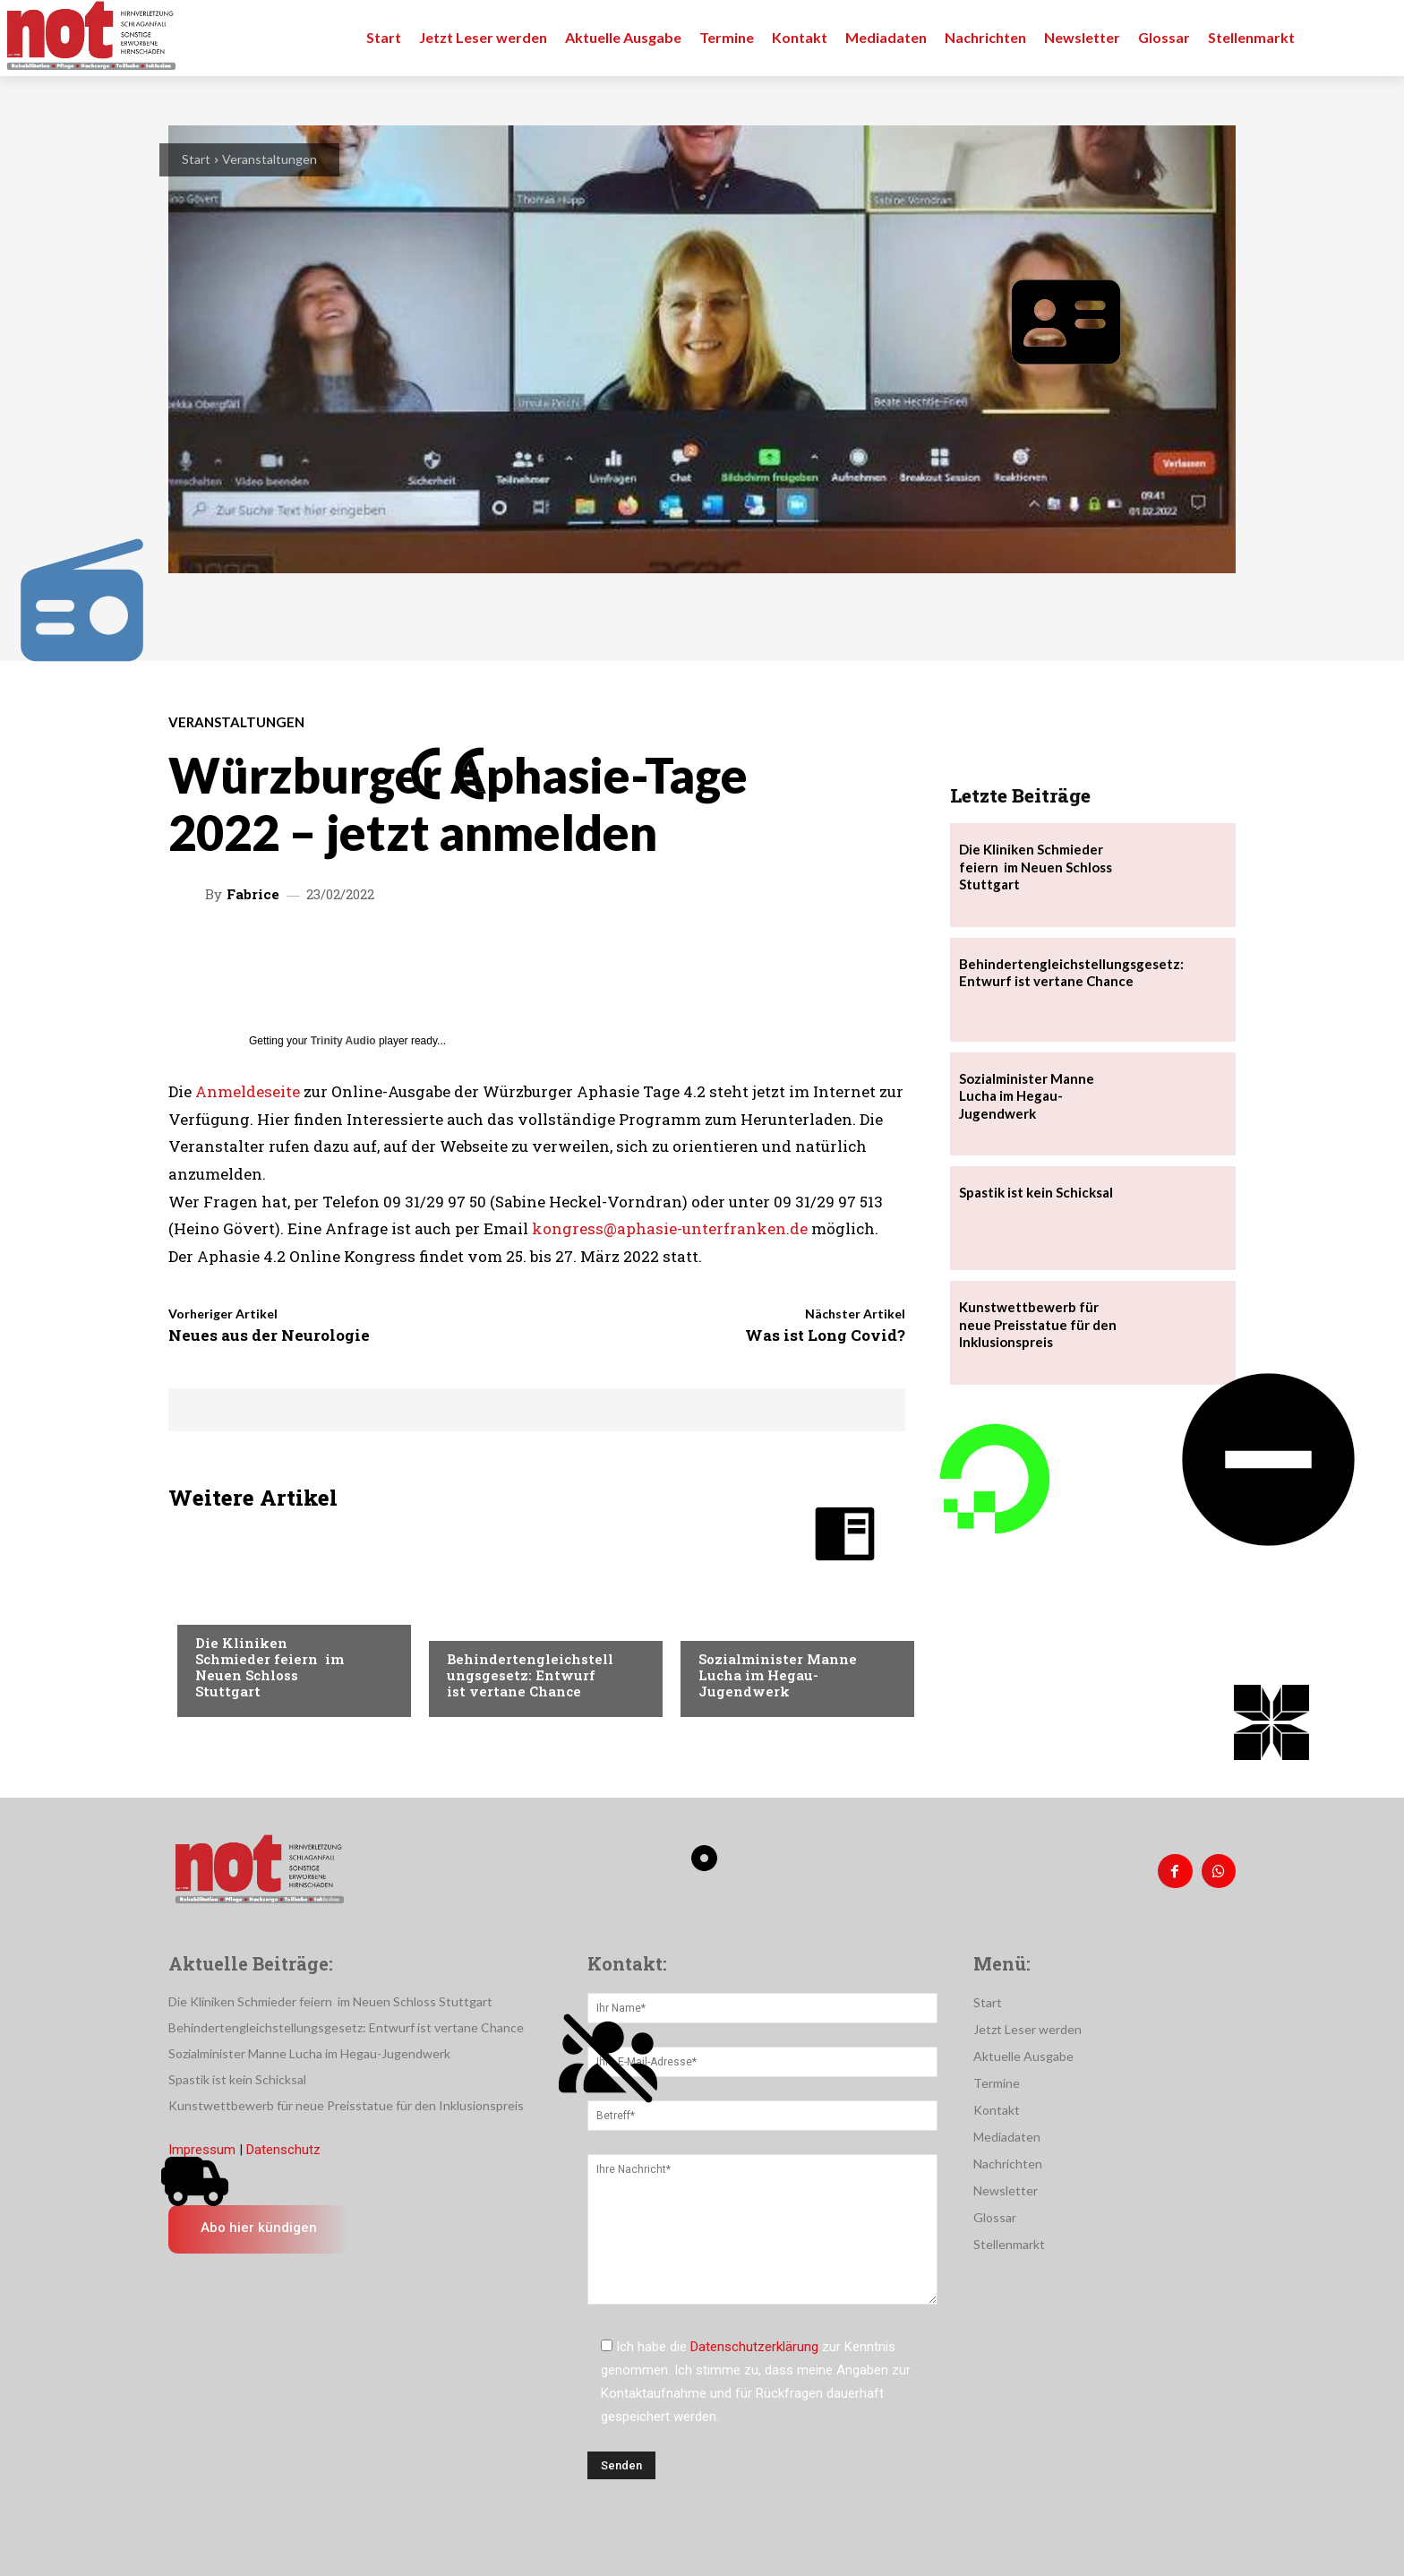  What do you see at coordinates (1271, 1722) in the screenshot?
I see `open Code::Blocks IDE` at bounding box center [1271, 1722].